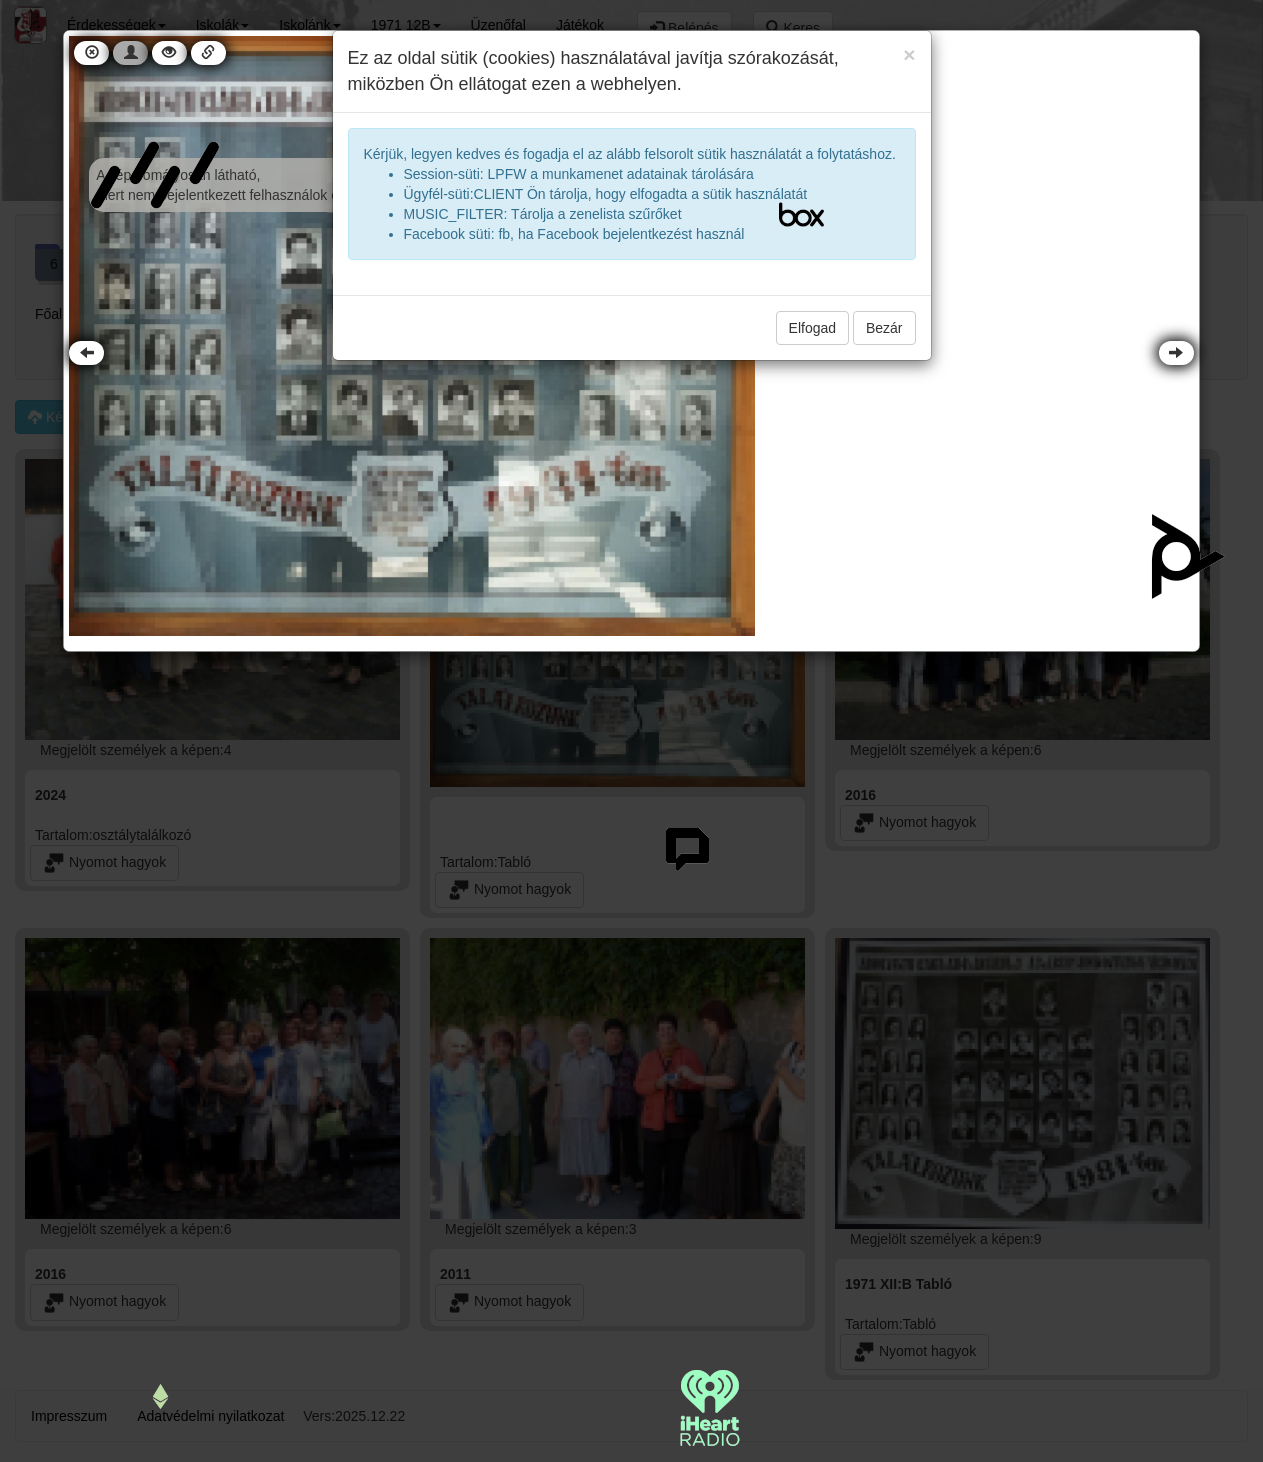 This screenshot has height=1462, width=1263. What do you see at coordinates (710, 1408) in the screenshot?
I see `open iHeartRadio app` at bounding box center [710, 1408].